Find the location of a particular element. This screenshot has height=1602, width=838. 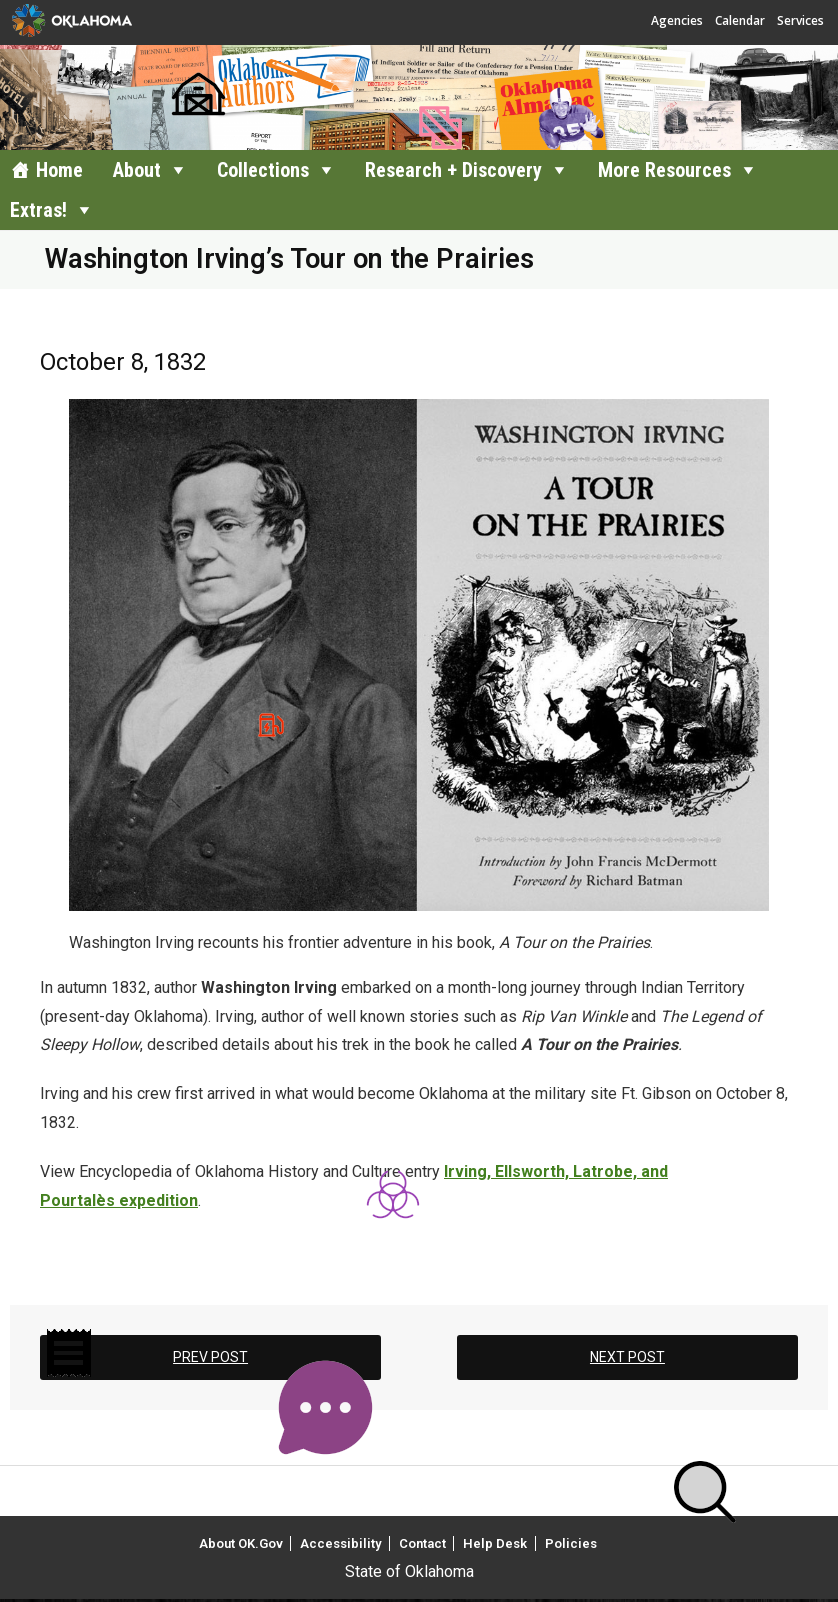

view purchase receipt or transaction history is located at coordinates (69, 1353).